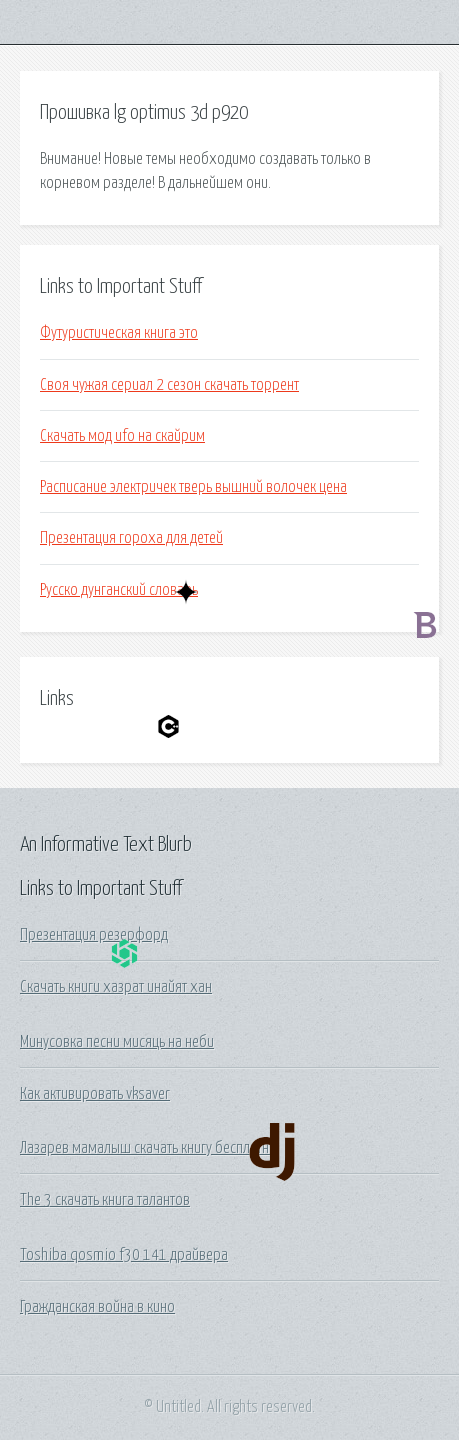  I want to click on Django web framework logo, so click(272, 1152).